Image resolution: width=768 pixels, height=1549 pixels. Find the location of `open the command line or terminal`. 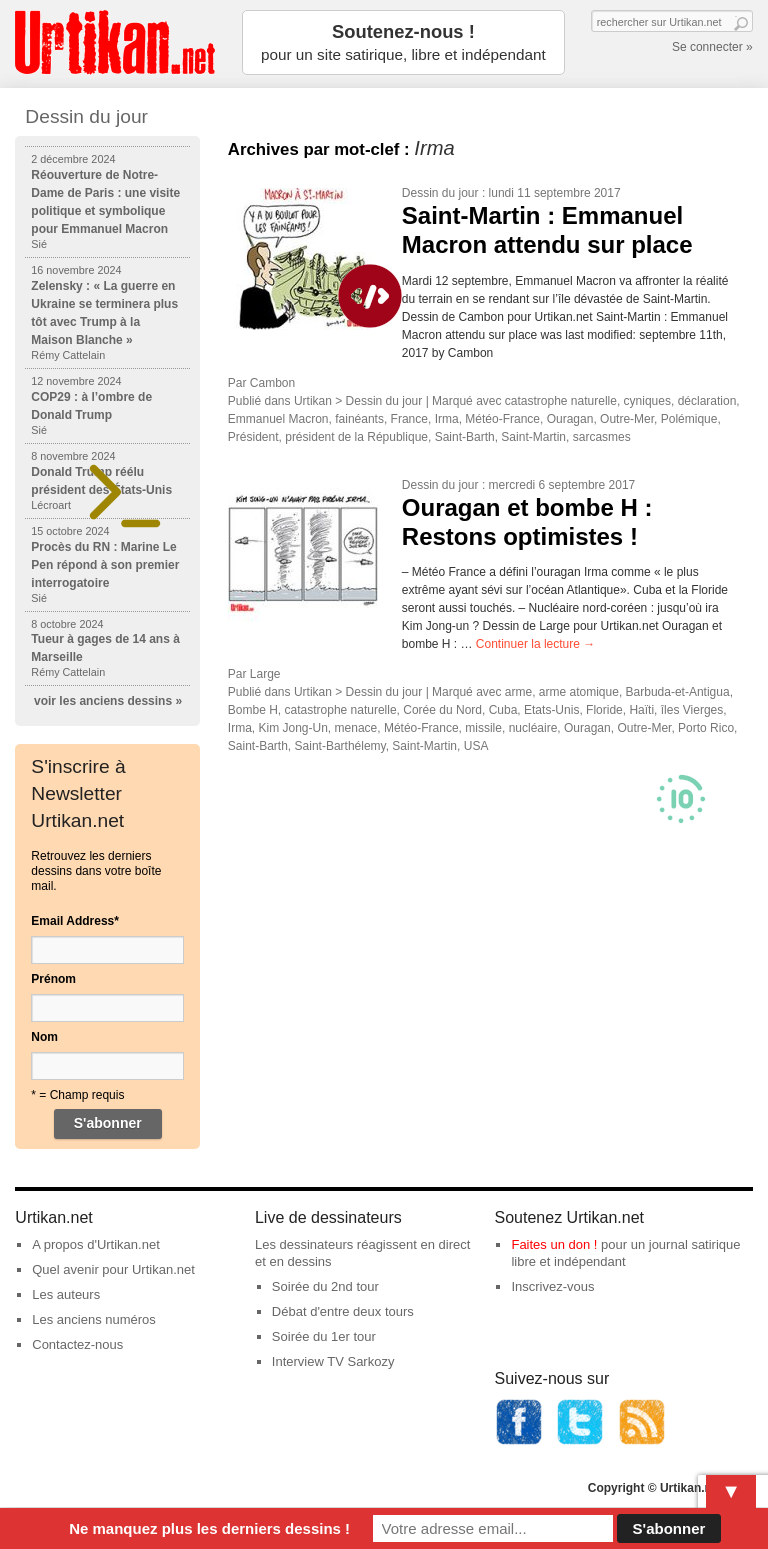

open the command line or terminal is located at coordinates (125, 496).